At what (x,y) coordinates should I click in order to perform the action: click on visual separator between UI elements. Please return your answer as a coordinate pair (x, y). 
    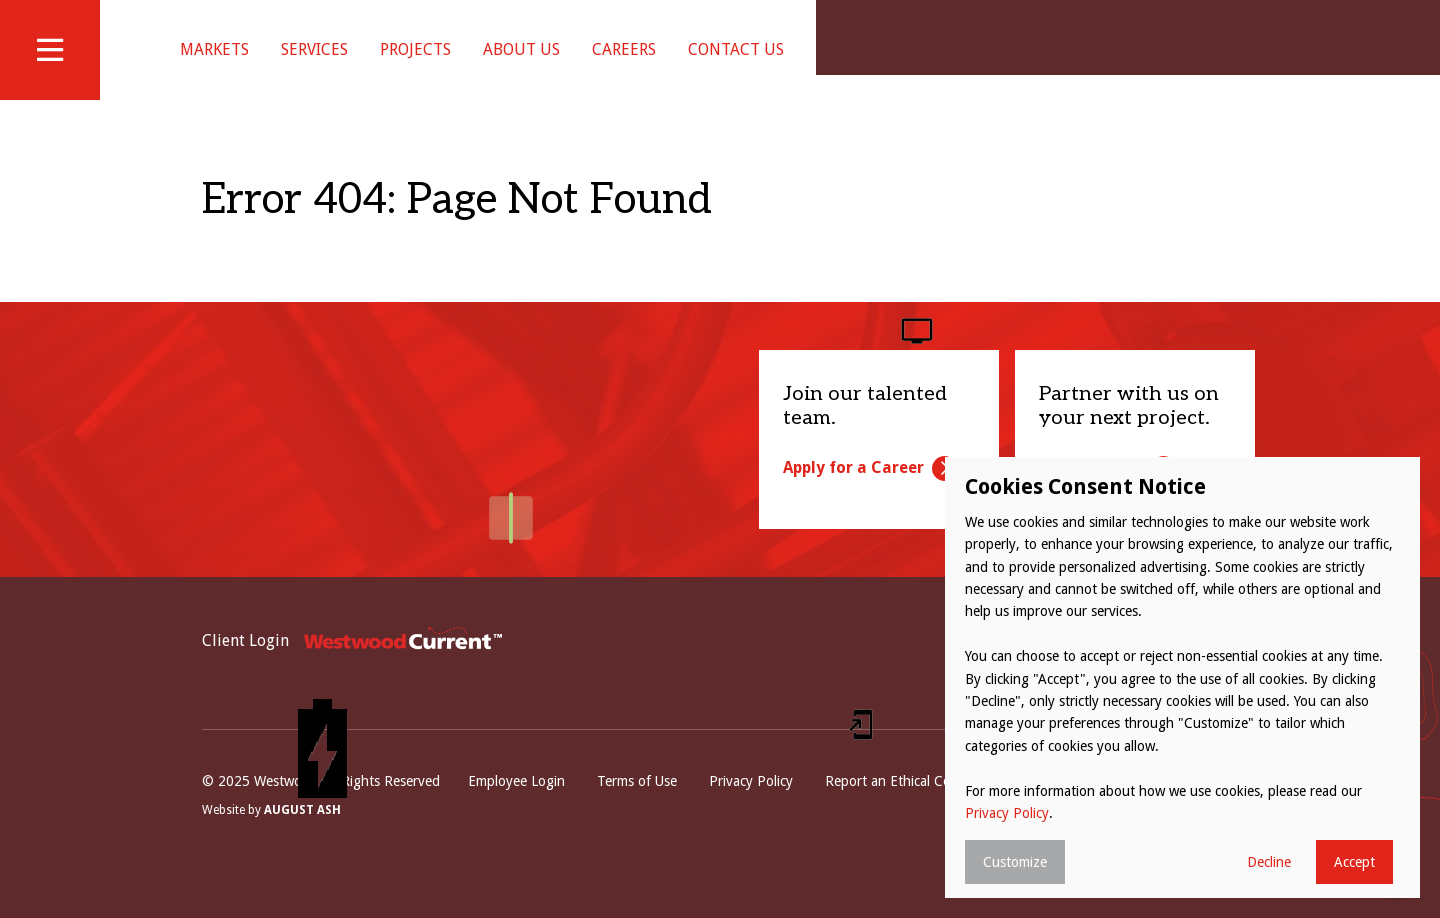
    Looking at the image, I should click on (511, 518).